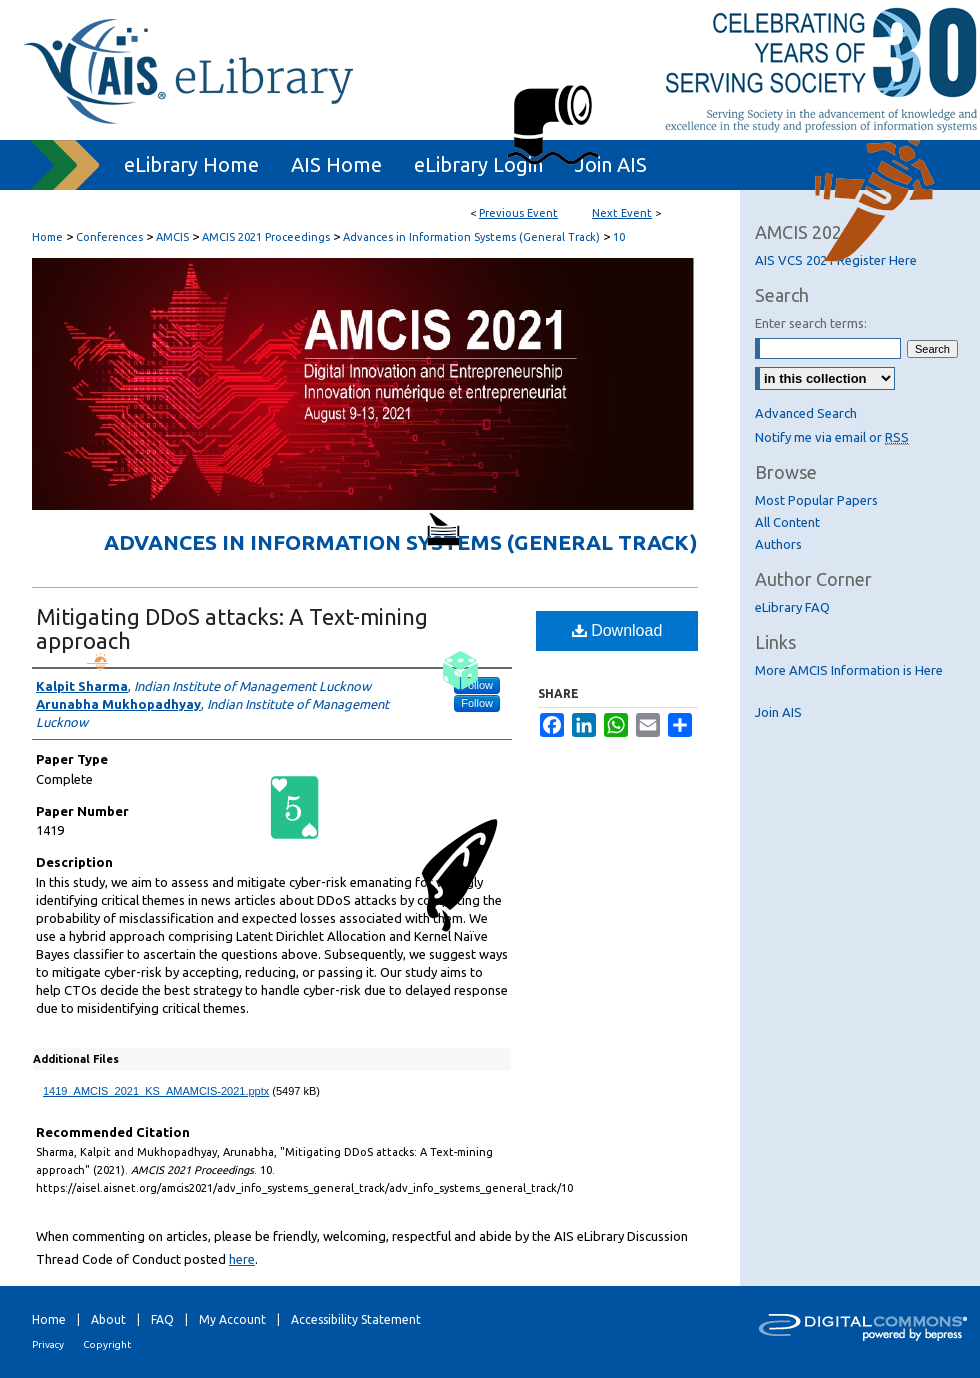  Describe the element at coordinates (553, 125) in the screenshot. I see `view submarine or underwater game mode` at that location.